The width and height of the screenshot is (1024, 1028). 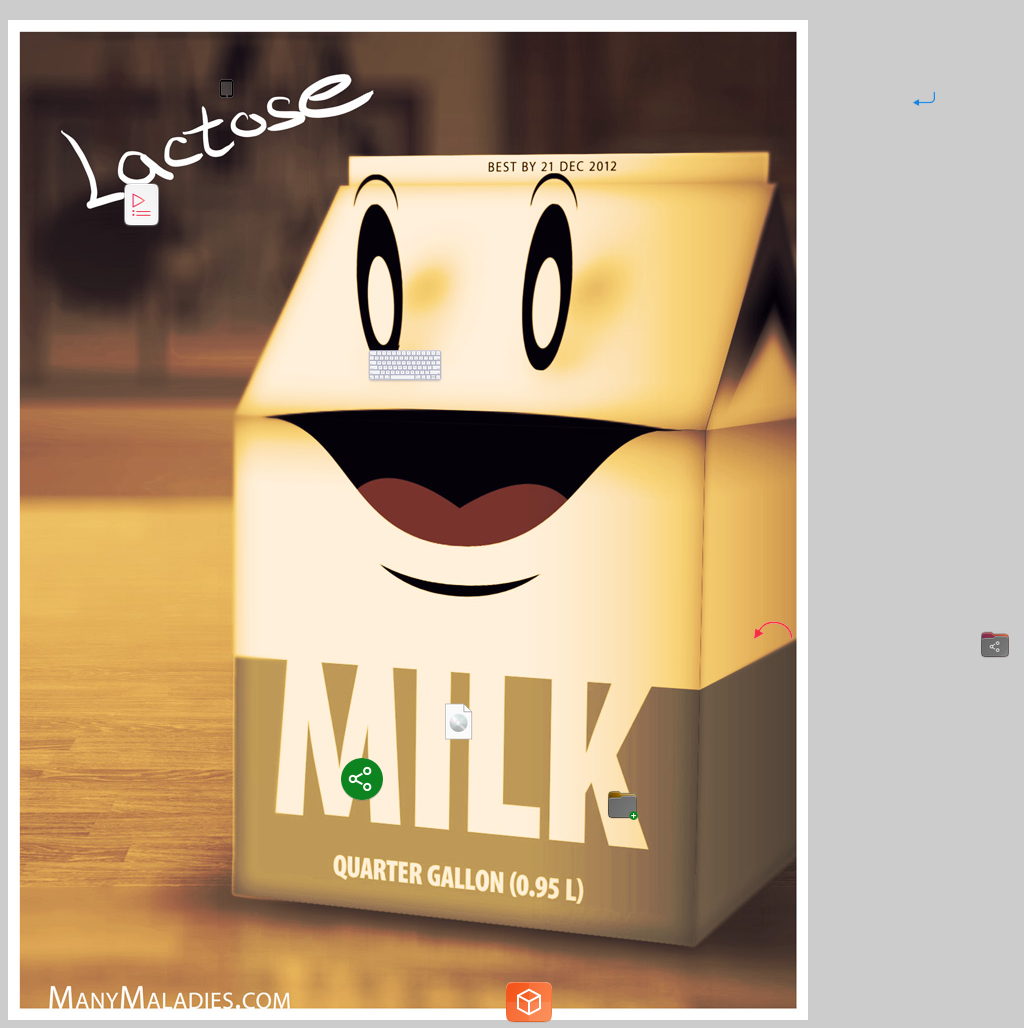 What do you see at coordinates (773, 630) in the screenshot?
I see `undo the last action` at bounding box center [773, 630].